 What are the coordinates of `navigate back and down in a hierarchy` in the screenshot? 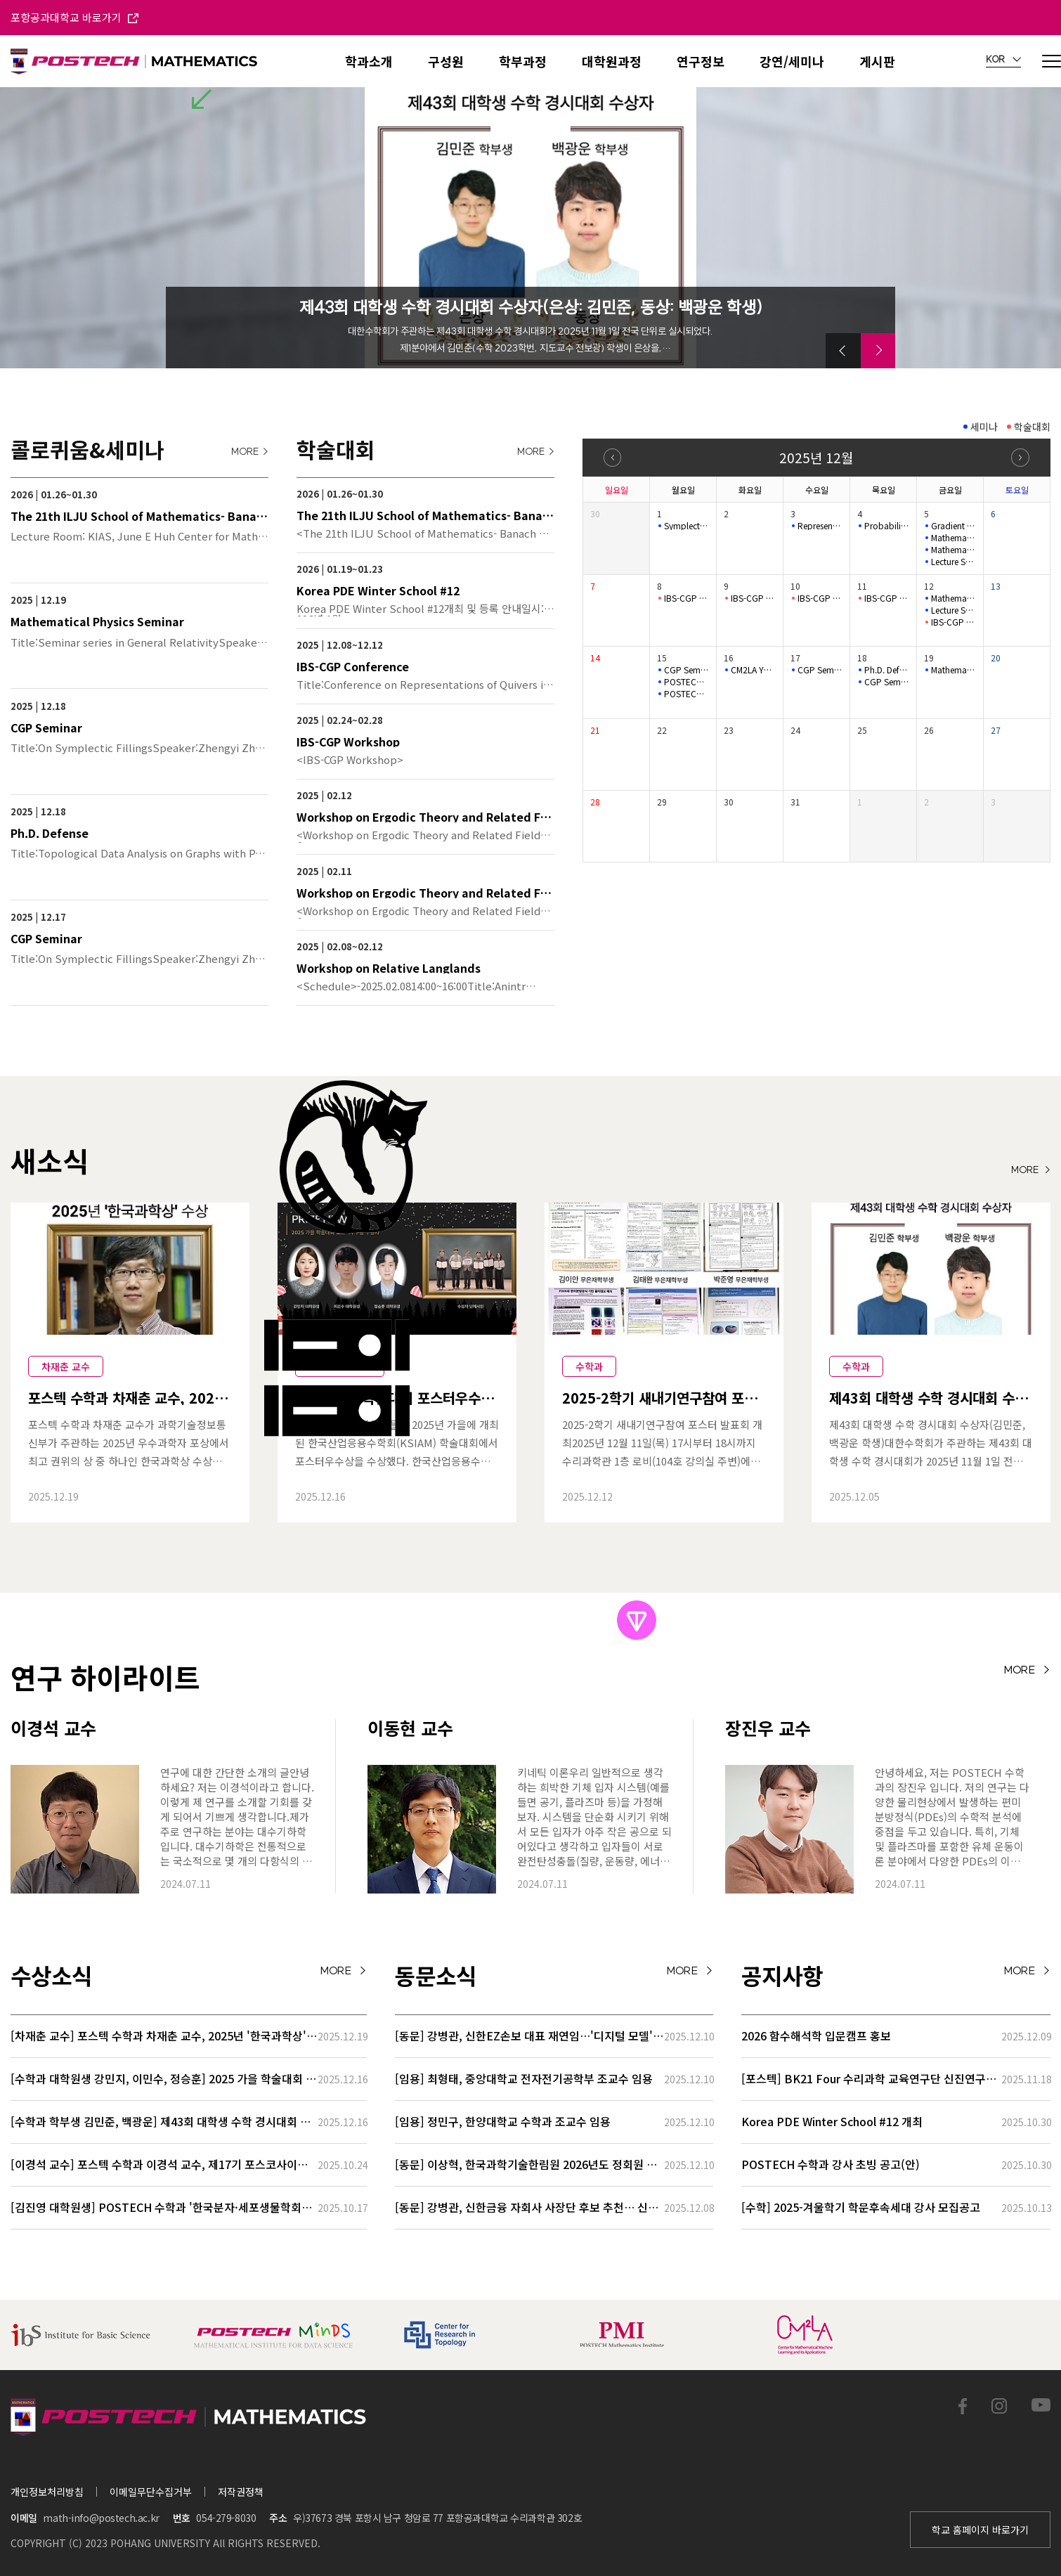 It's located at (201, 99).